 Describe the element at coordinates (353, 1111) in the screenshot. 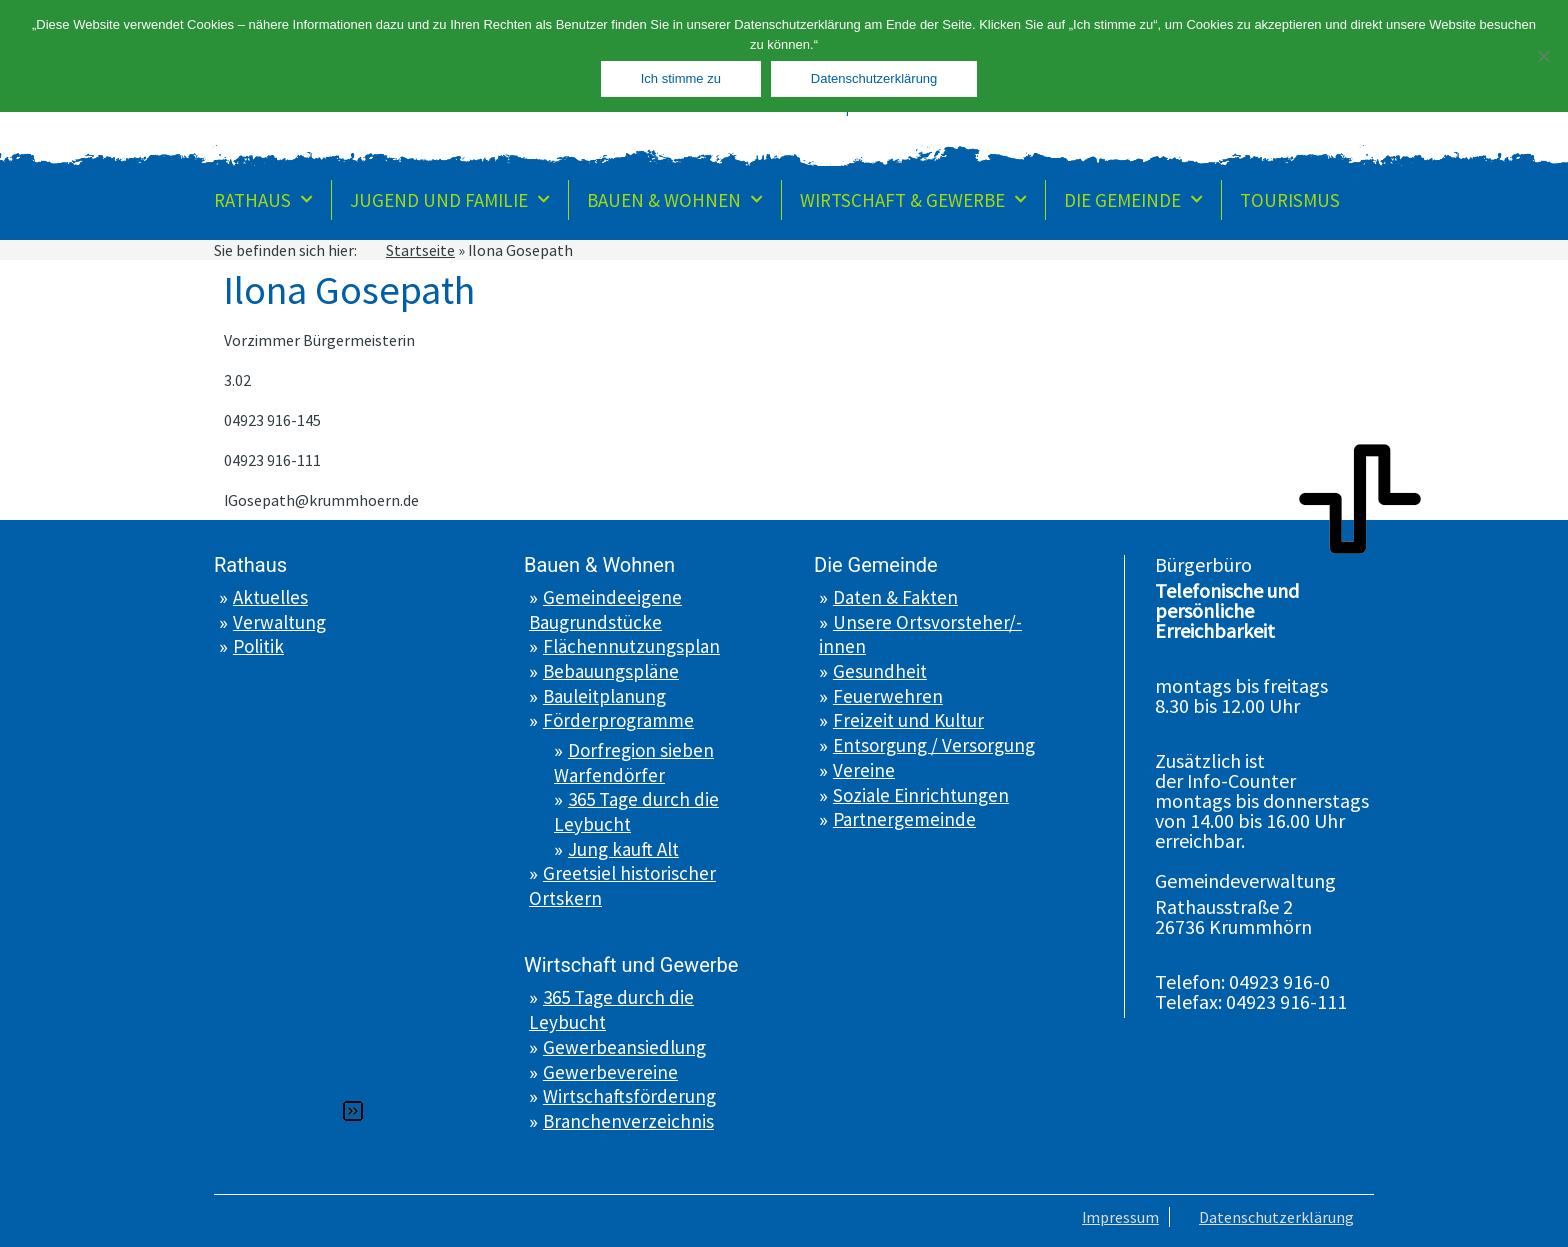

I see `navigate forward or skip ahead` at that location.